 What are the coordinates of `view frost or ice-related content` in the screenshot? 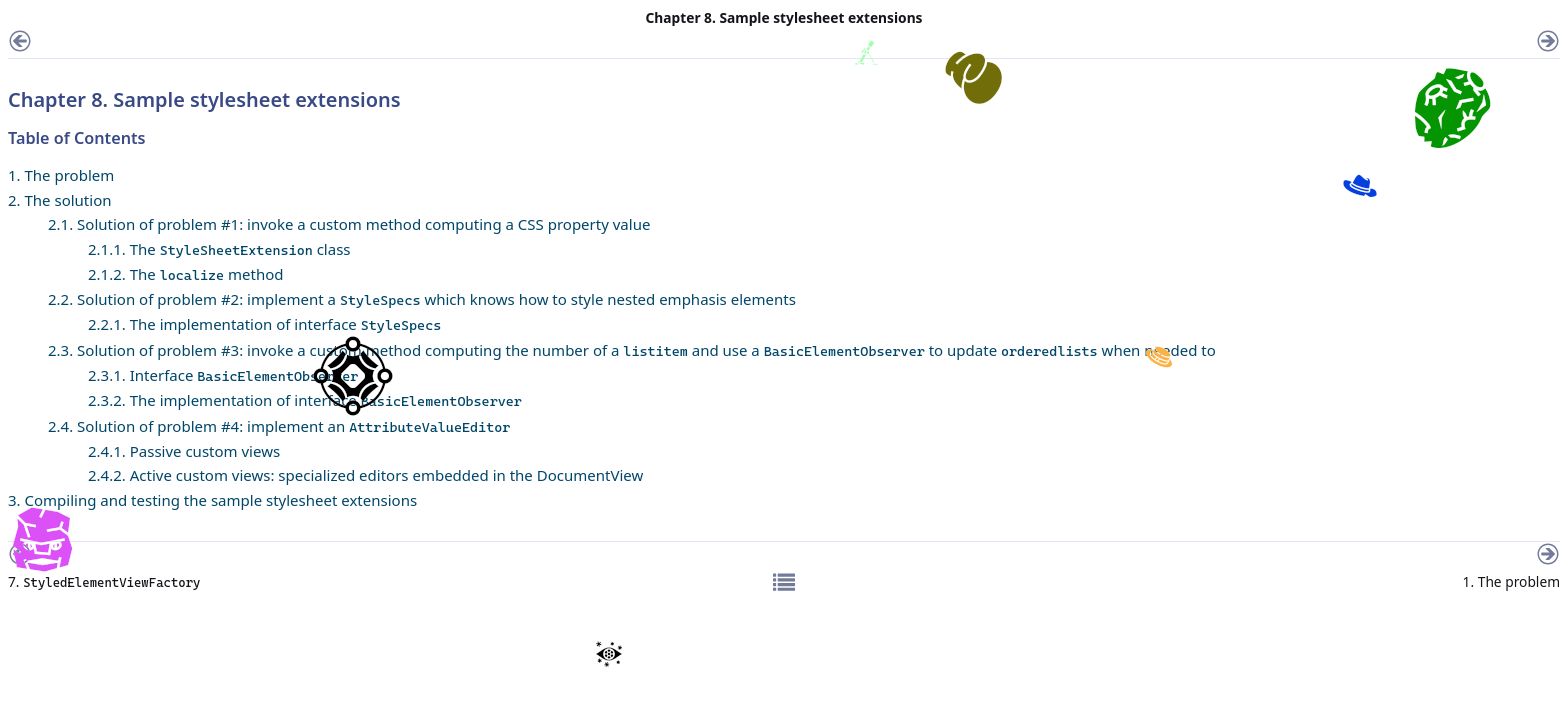 It's located at (609, 654).